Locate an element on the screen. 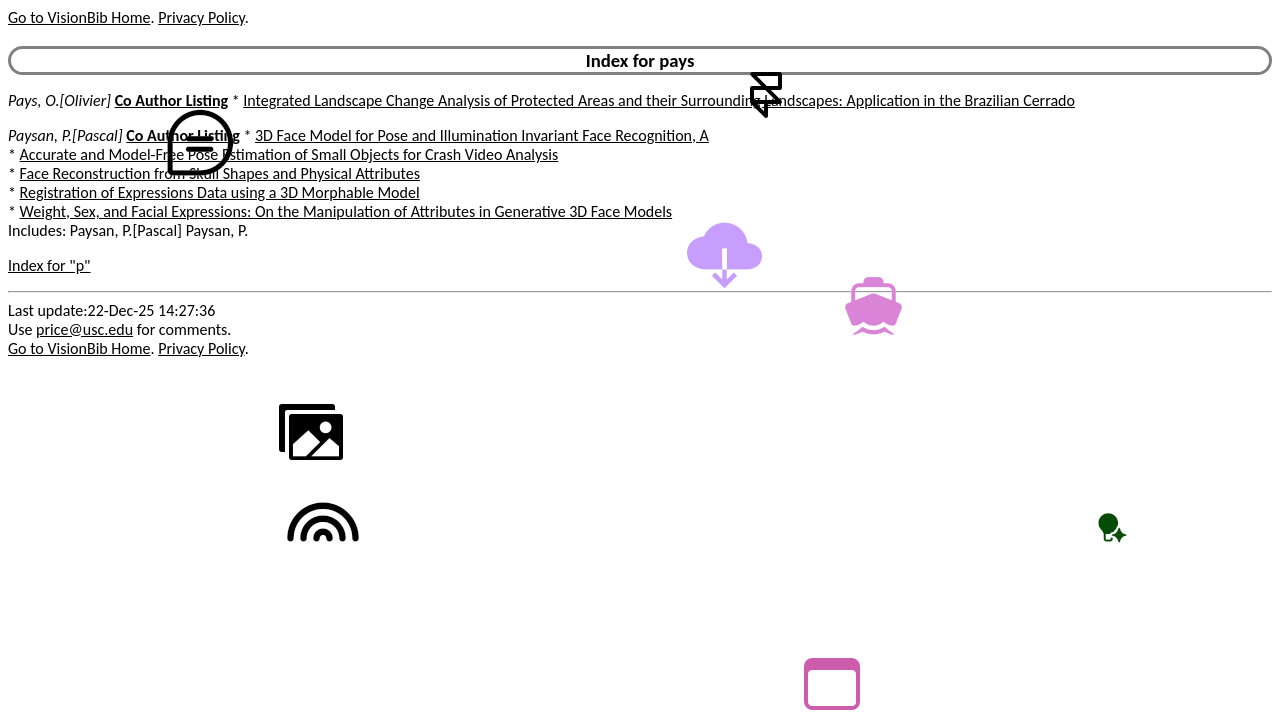 The height and width of the screenshot is (720, 1280). view photo gallery is located at coordinates (311, 432).